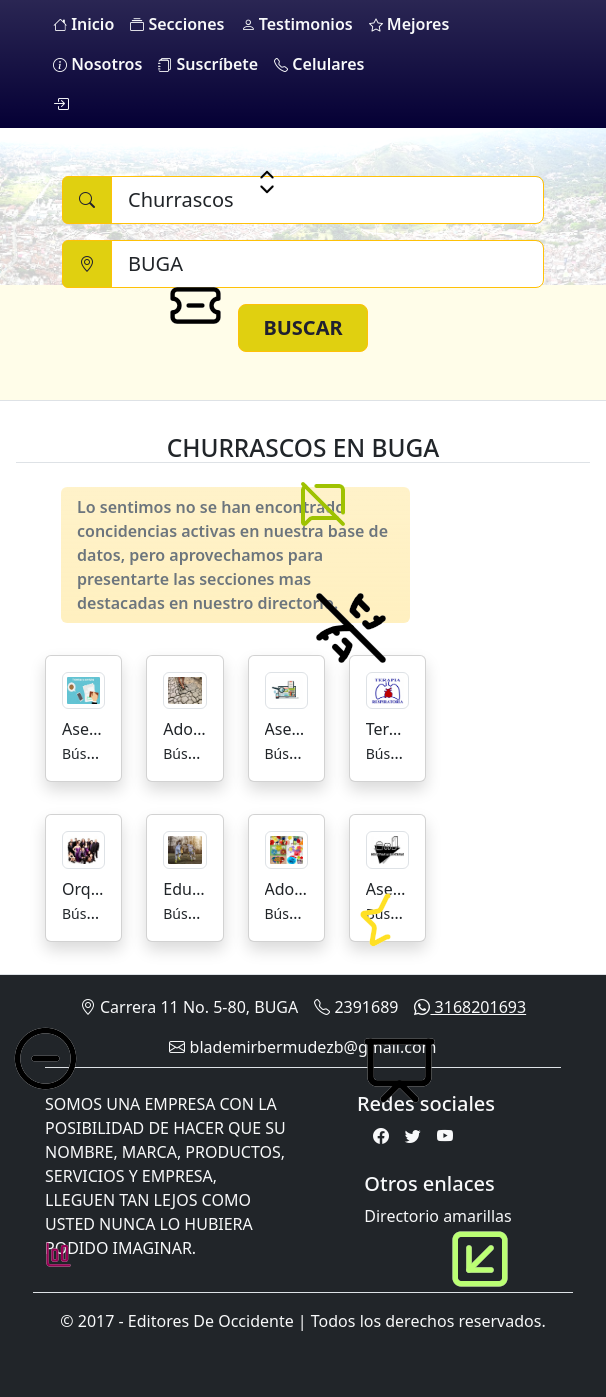 Image resolution: width=606 pixels, height=1397 pixels. I want to click on remove an item from a list, so click(45, 1058).